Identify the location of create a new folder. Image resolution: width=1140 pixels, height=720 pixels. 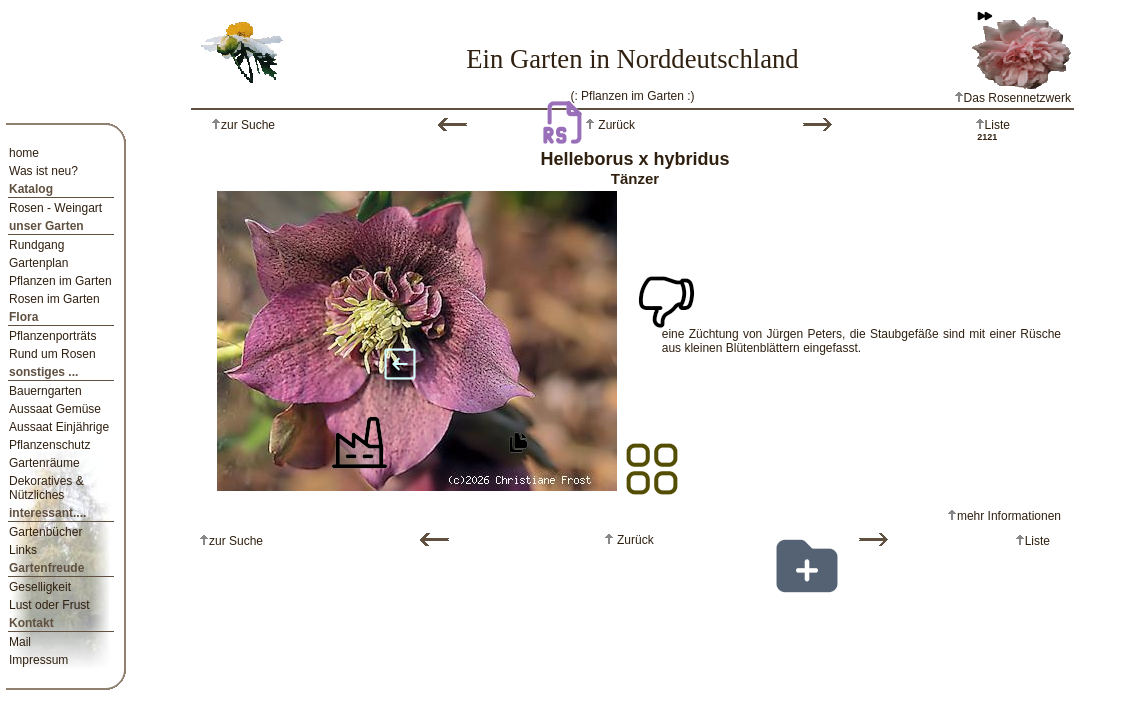
(807, 566).